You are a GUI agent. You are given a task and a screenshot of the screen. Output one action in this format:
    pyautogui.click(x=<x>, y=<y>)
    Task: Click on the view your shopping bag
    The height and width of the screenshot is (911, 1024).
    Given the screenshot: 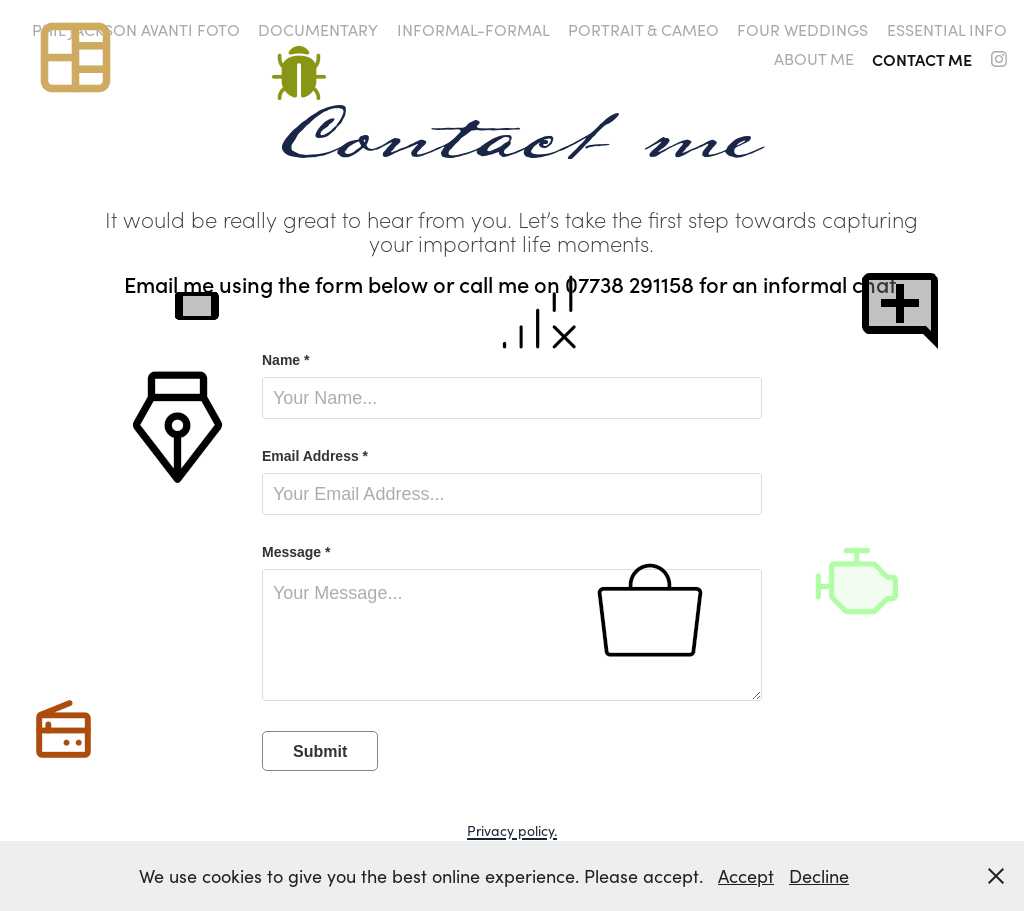 What is the action you would take?
    pyautogui.click(x=650, y=616)
    